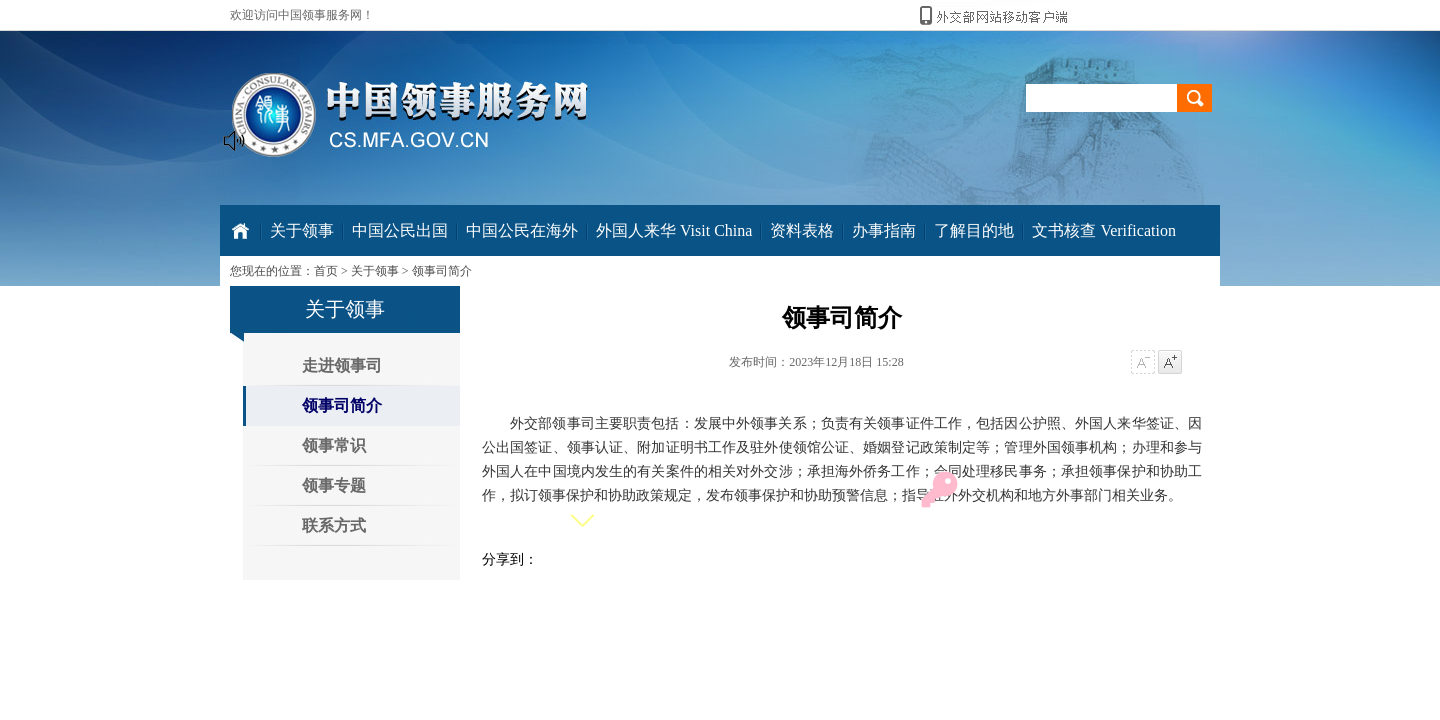 The width and height of the screenshot is (1440, 720). I want to click on unmute audio or restore sound, so click(234, 141).